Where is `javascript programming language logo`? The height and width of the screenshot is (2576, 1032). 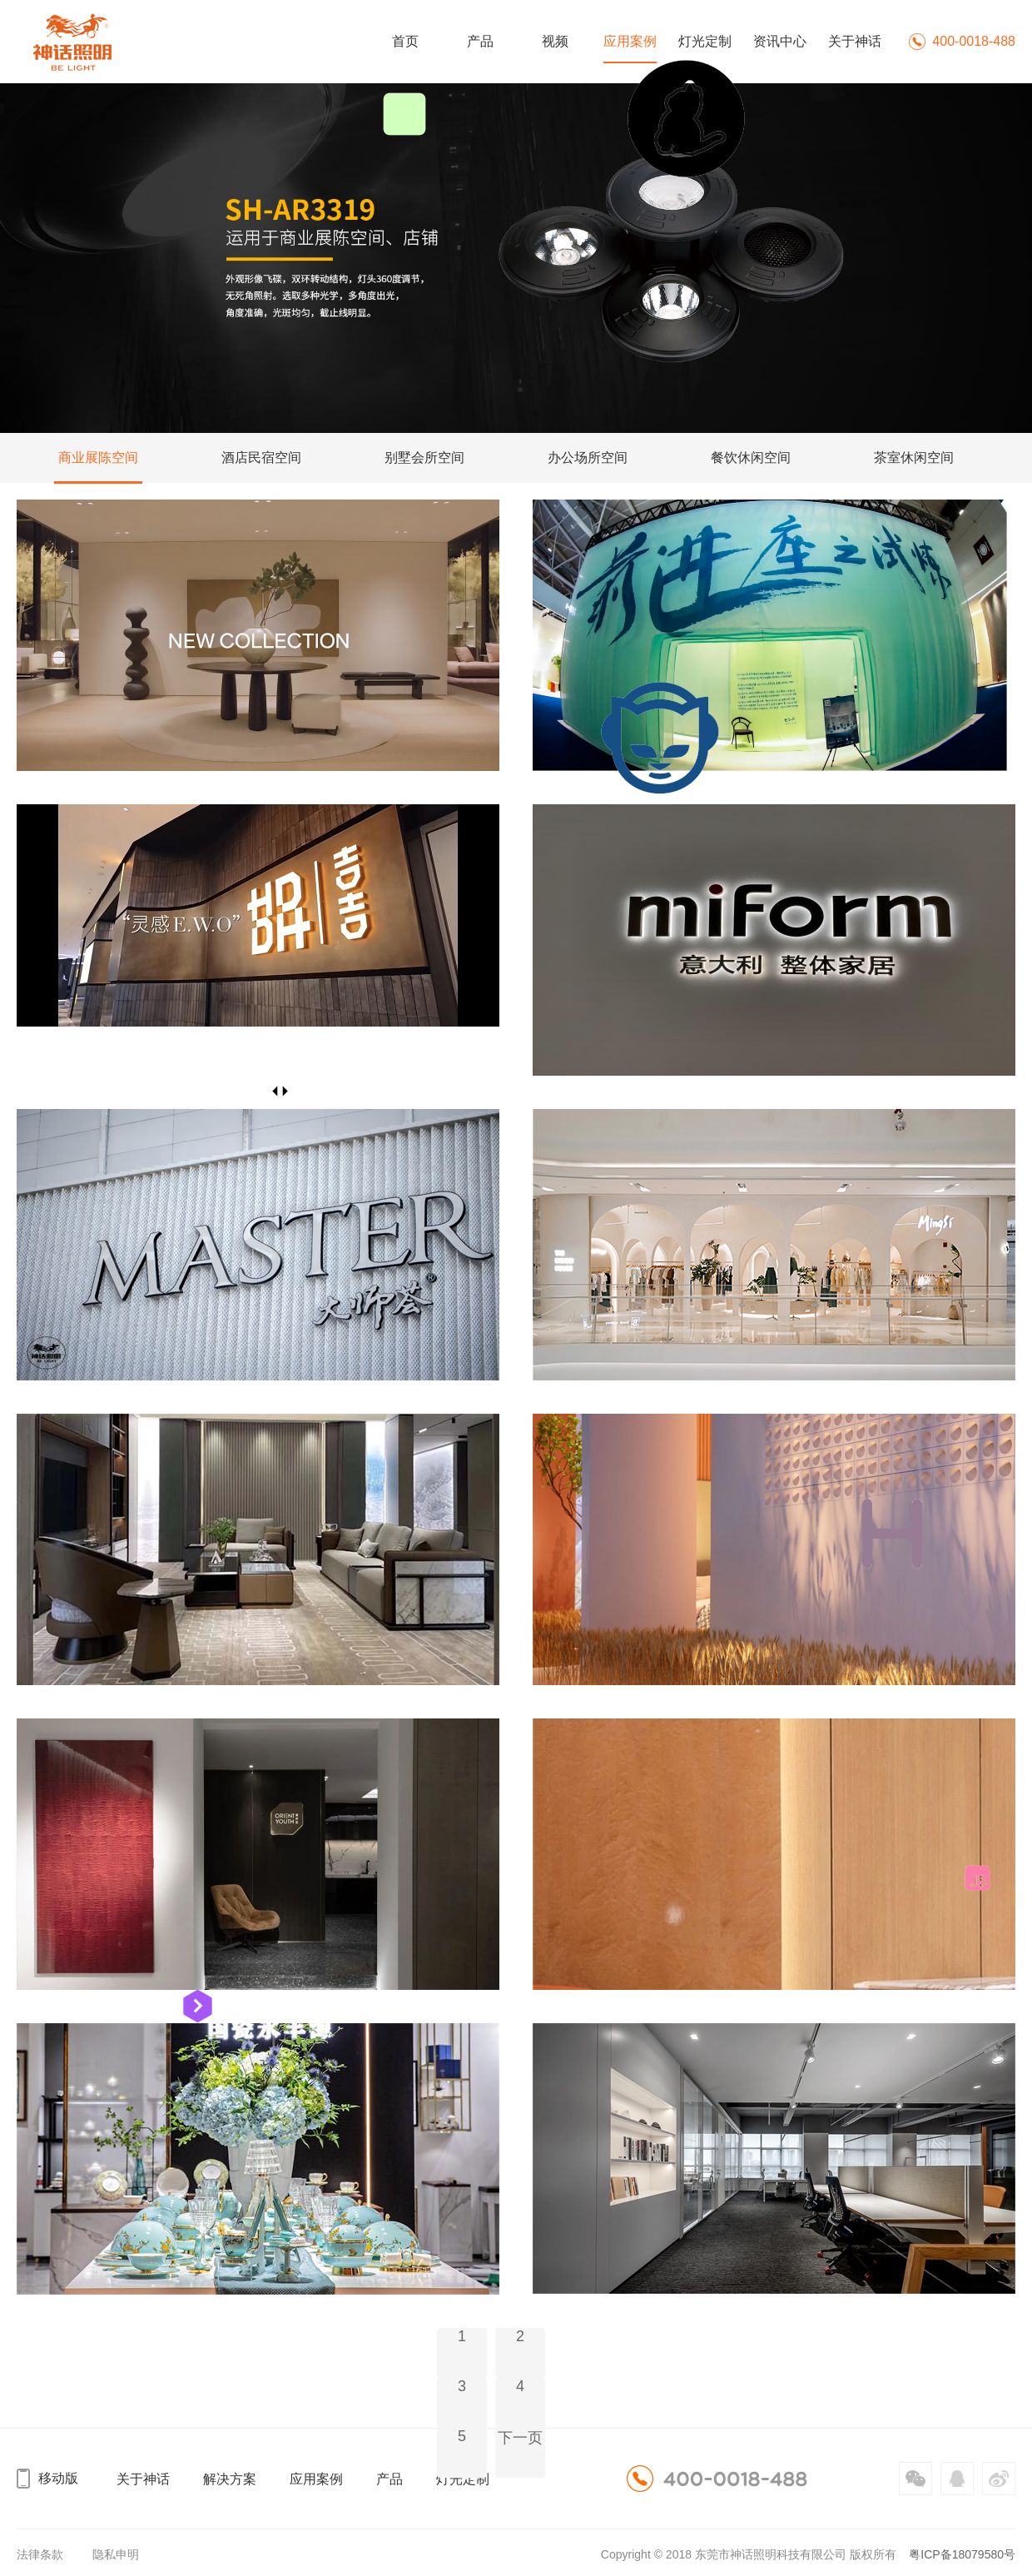
javascript programming language logo is located at coordinates (977, 1877).